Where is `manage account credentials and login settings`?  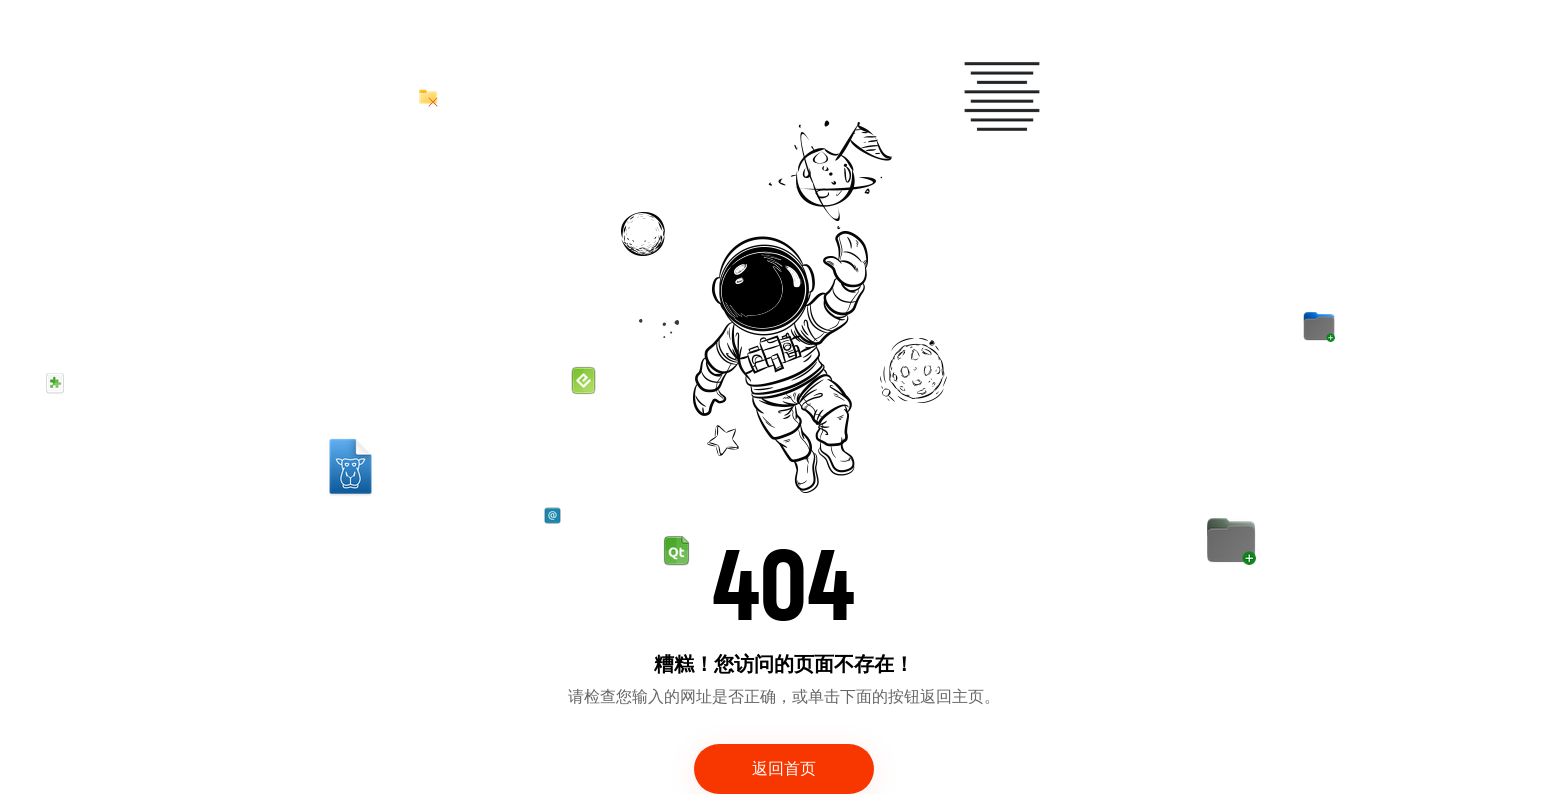
manage account credentials and login settings is located at coordinates (552, 515).